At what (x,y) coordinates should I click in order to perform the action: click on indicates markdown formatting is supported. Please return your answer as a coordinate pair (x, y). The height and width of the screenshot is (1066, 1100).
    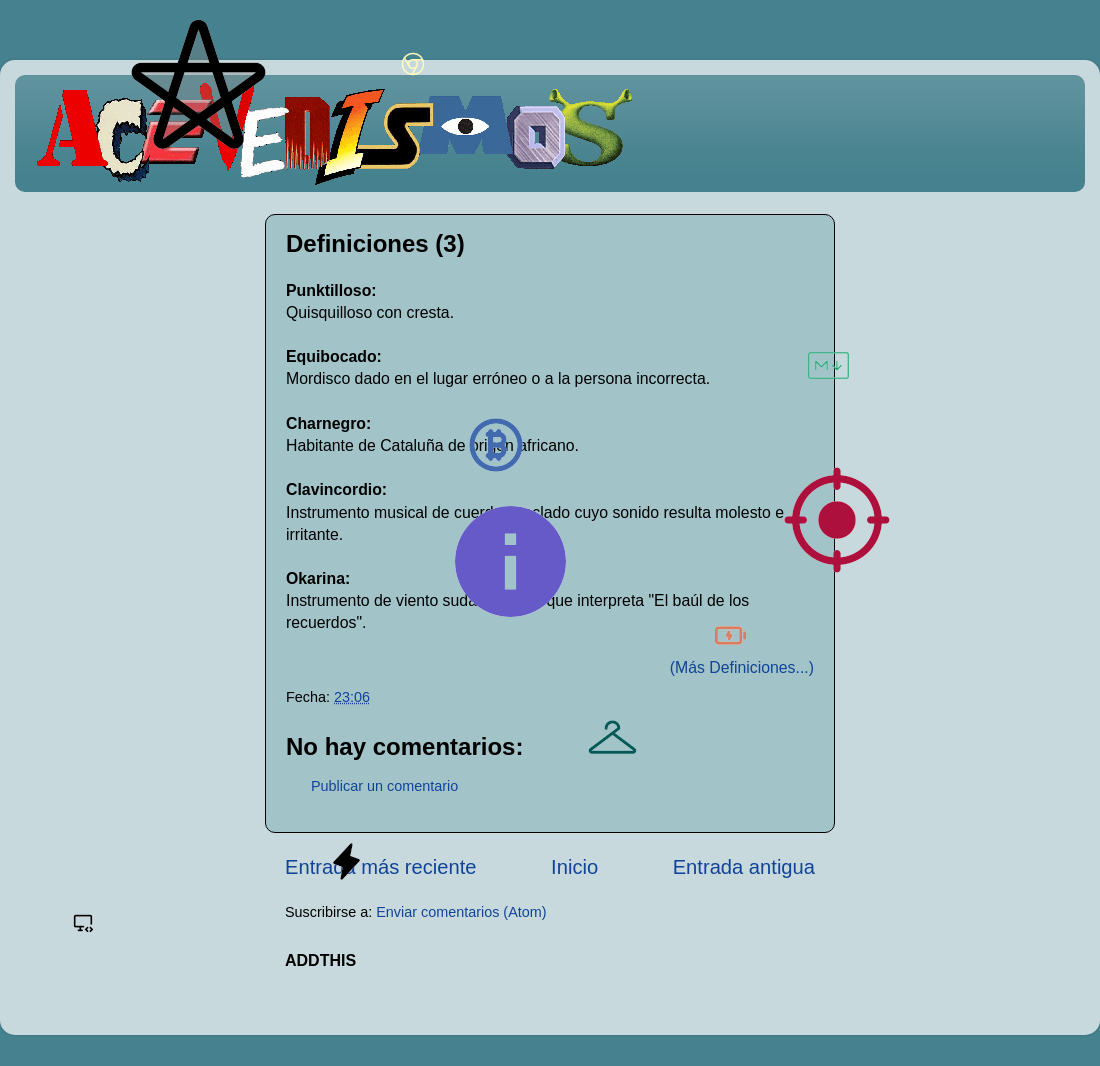
    Looking at the image, I should click on (828, 365).